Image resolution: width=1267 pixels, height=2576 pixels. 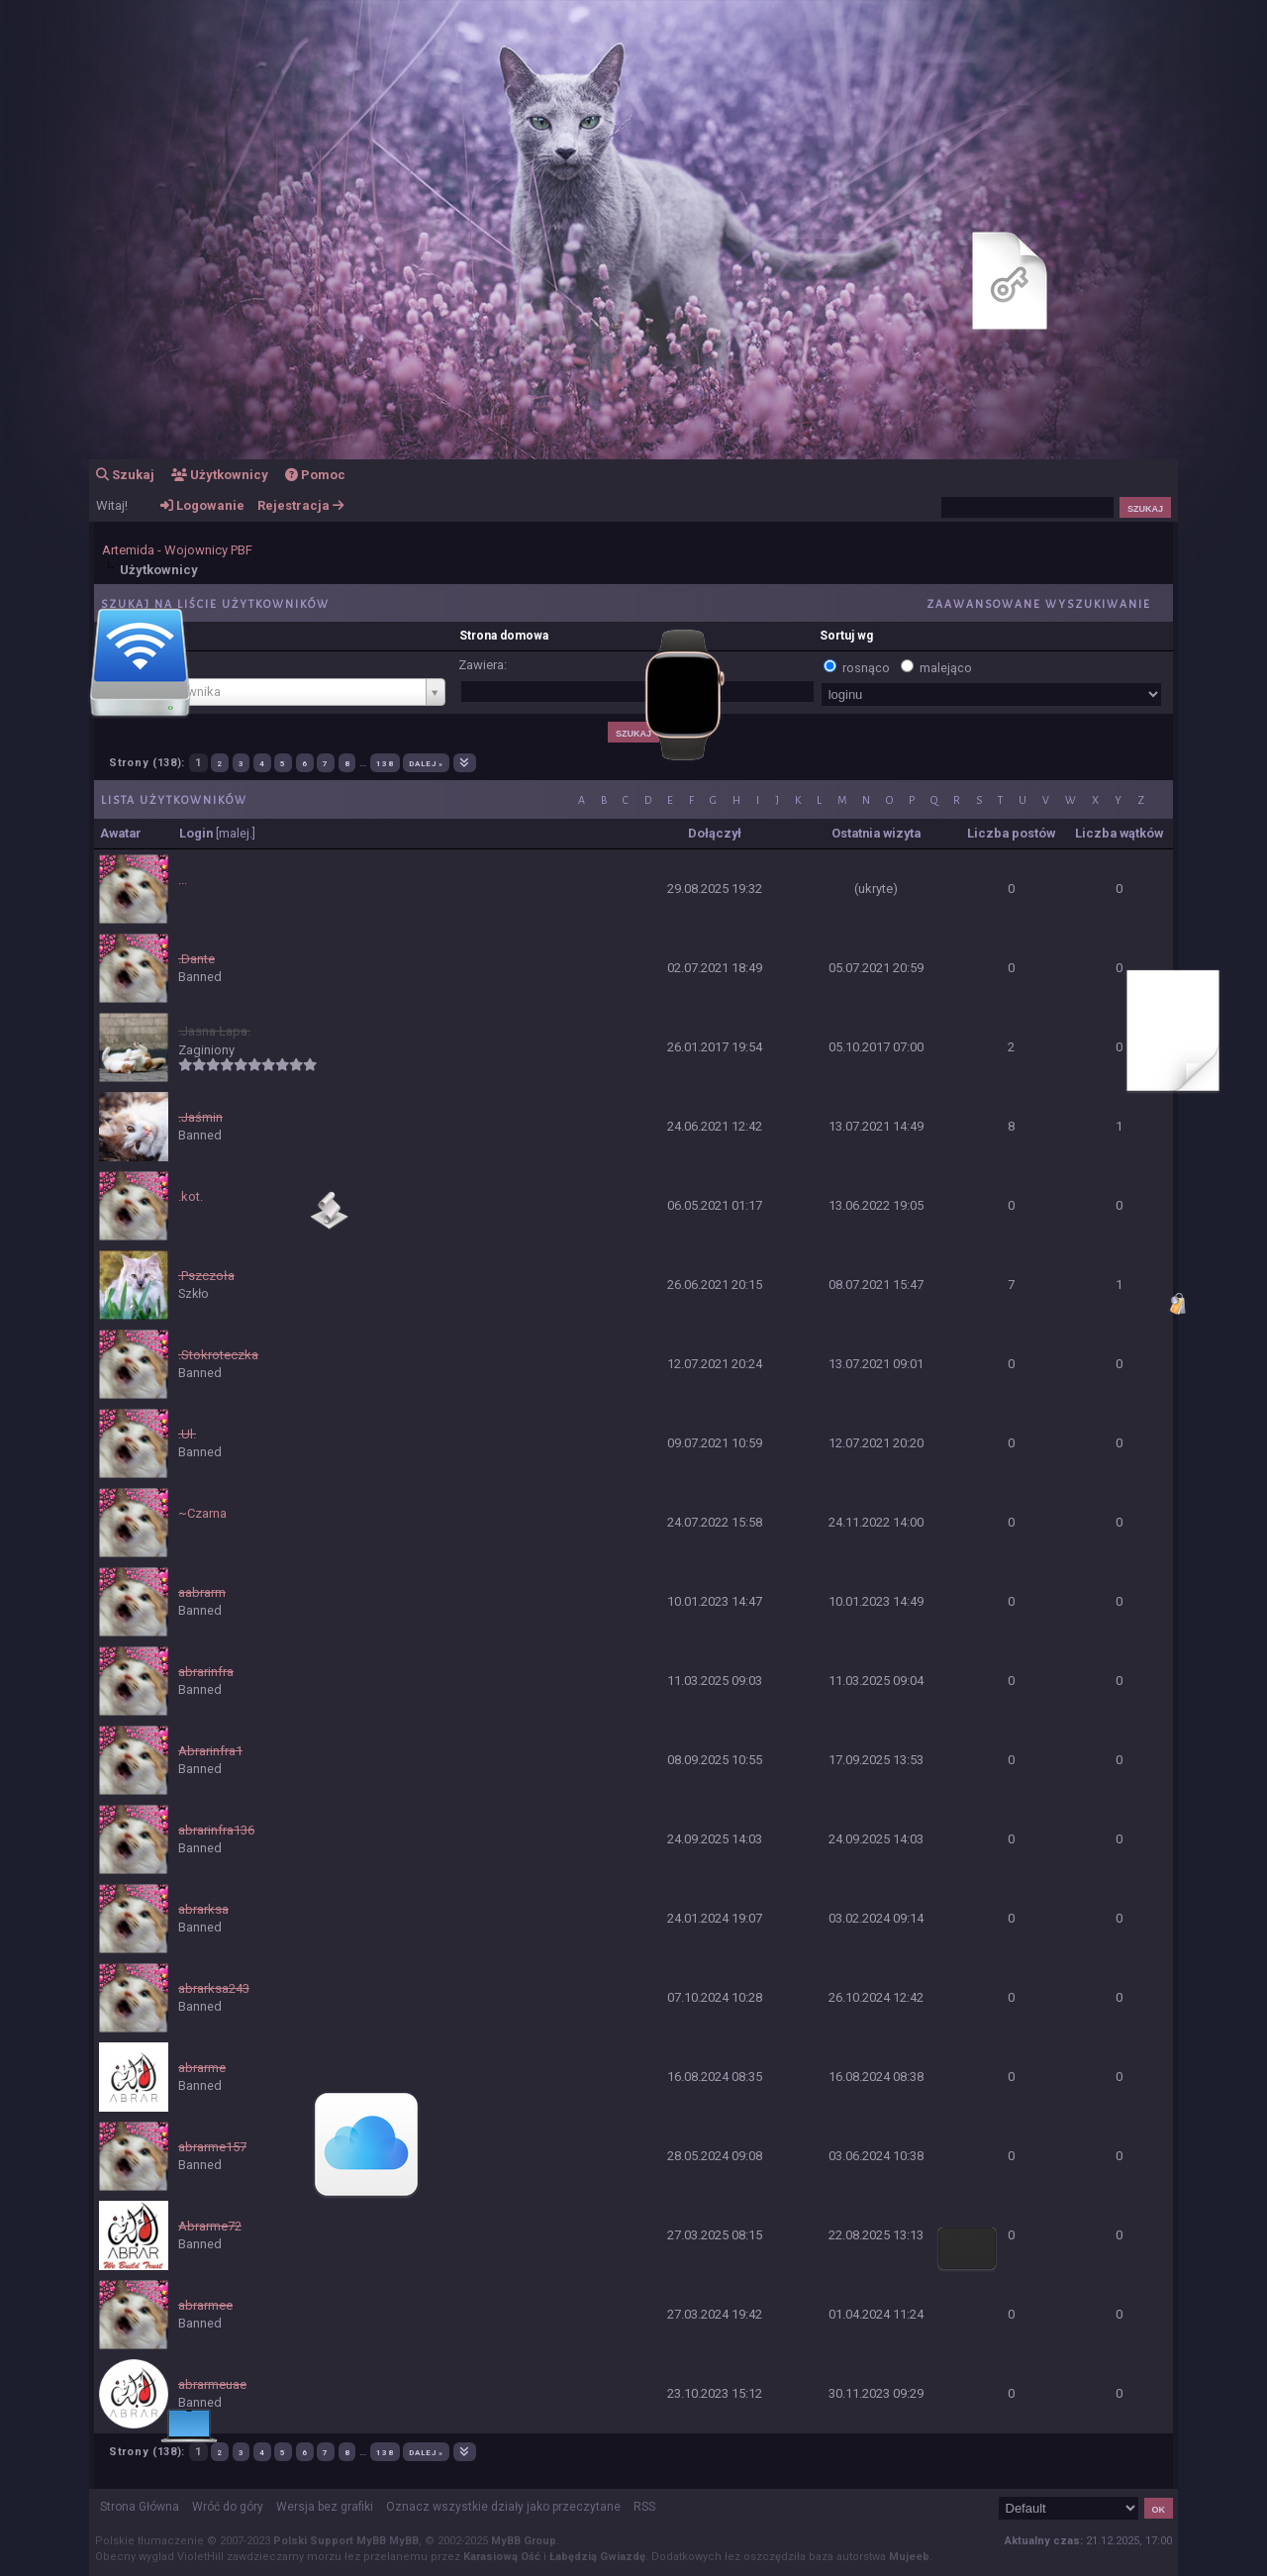 What do you see at coordinates (140, 664) in the screenshot?
I see `access a wireless network drive` at bounding box center [140, 664].